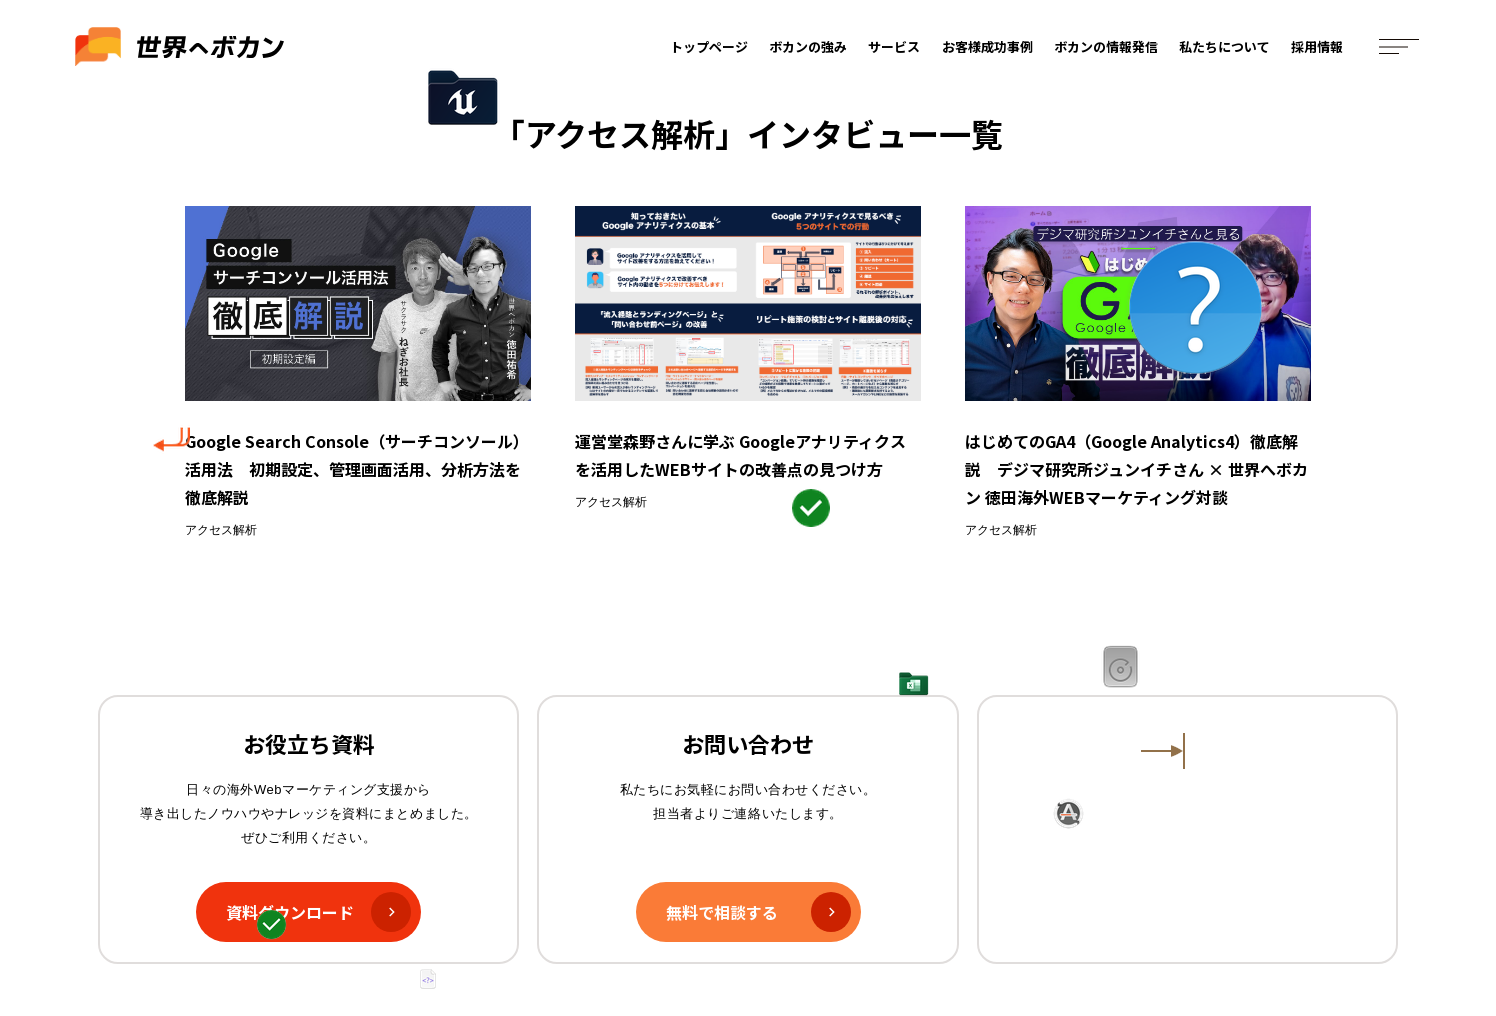 This screenshot has height=1016, width=1496. What do you see at coordinates (1120, 666) in the screenshot?
I see `access hard drive storage` at bounding box center [1120, 666].